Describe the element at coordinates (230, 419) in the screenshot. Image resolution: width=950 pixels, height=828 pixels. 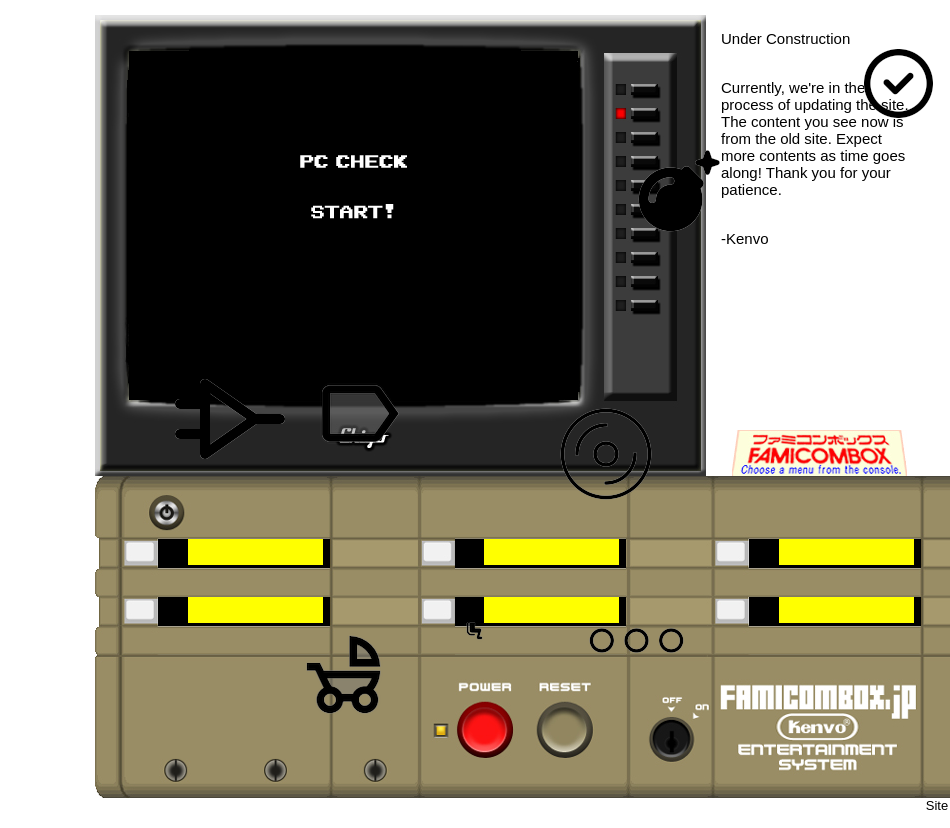
I see `logic buffer gate symbol in circuit design` at that location.